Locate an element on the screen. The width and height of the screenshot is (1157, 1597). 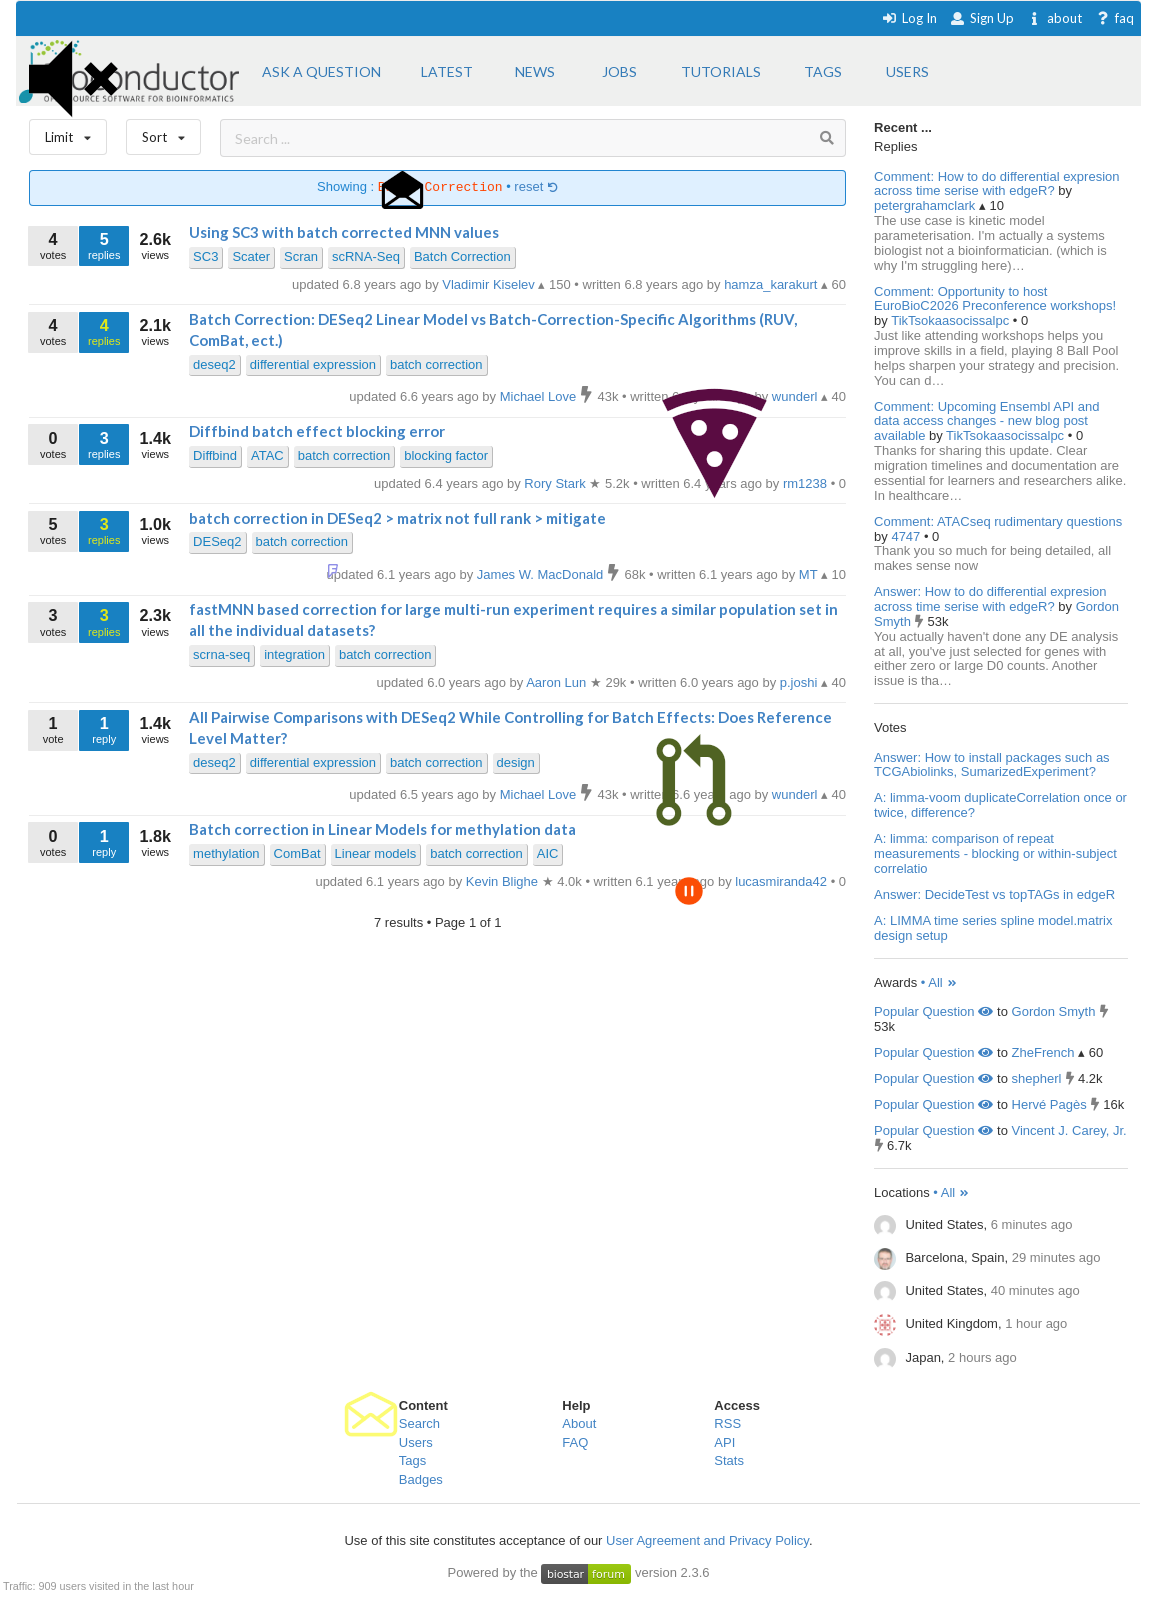
mute audio or sound is located at coordinates (77, 79).